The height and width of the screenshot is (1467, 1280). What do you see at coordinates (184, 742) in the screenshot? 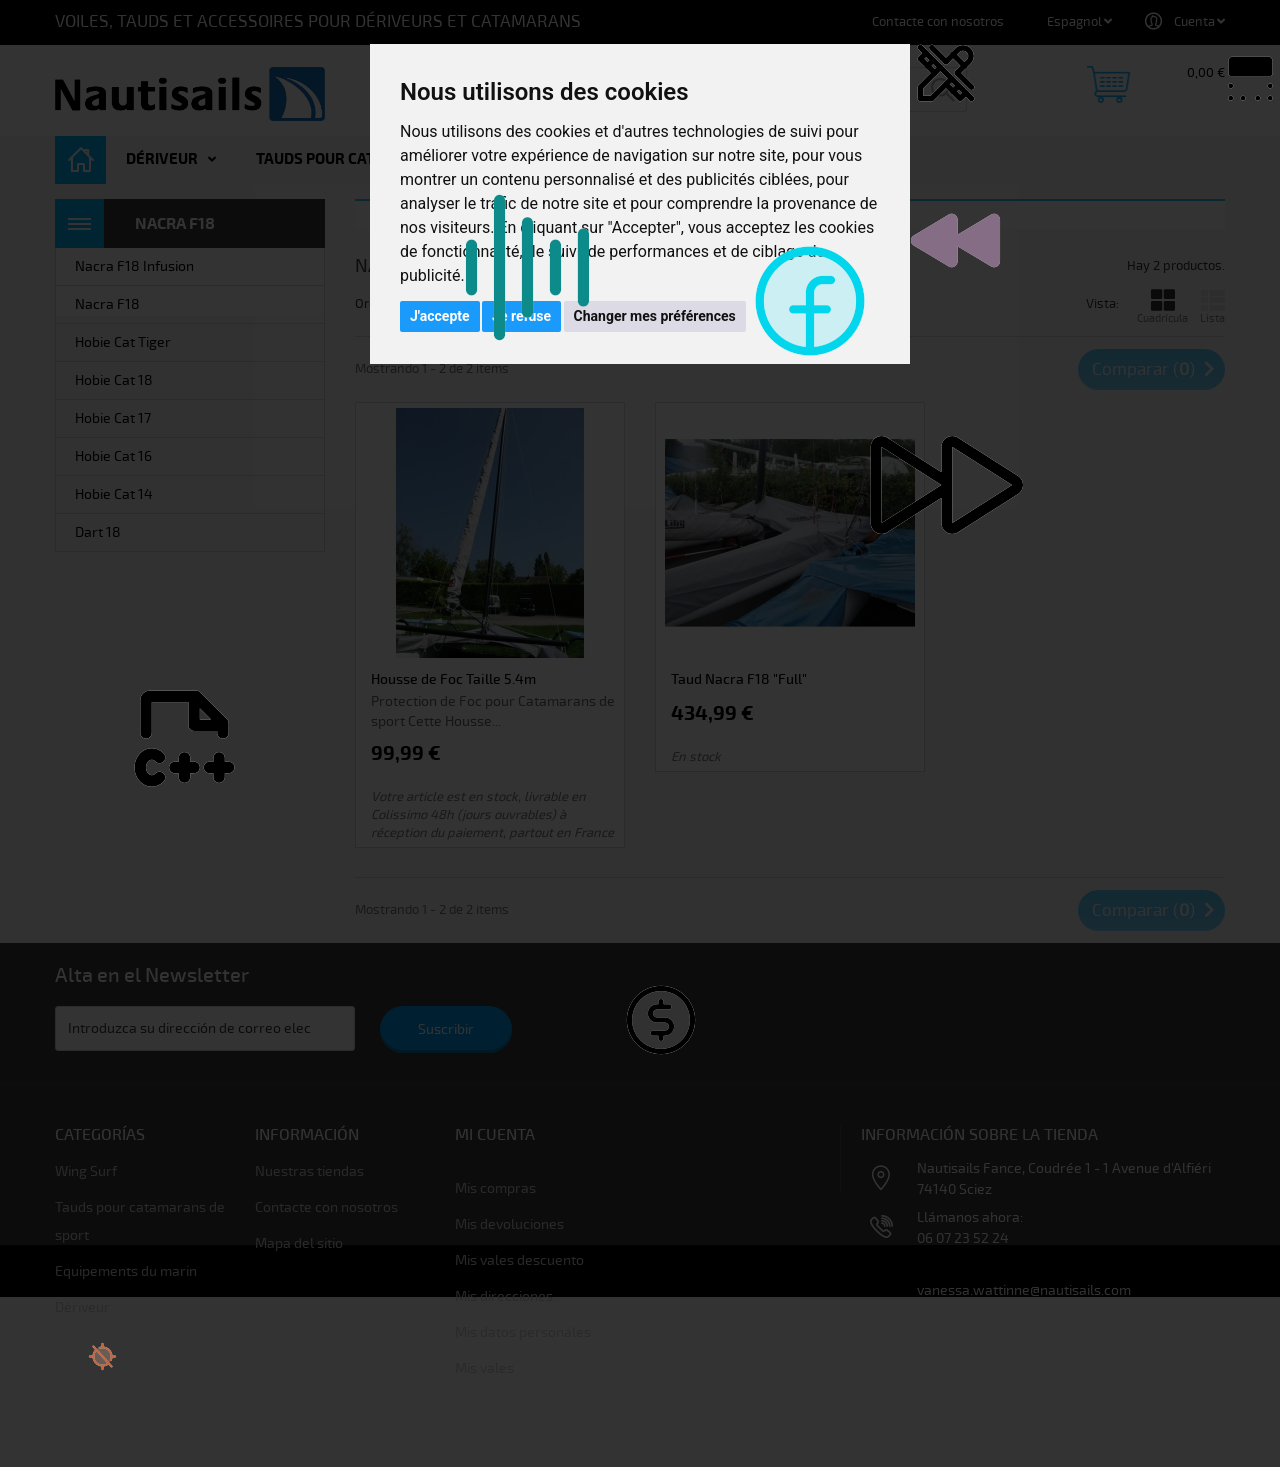
I see `a C++ source code file` at bounding box center [184, 742].